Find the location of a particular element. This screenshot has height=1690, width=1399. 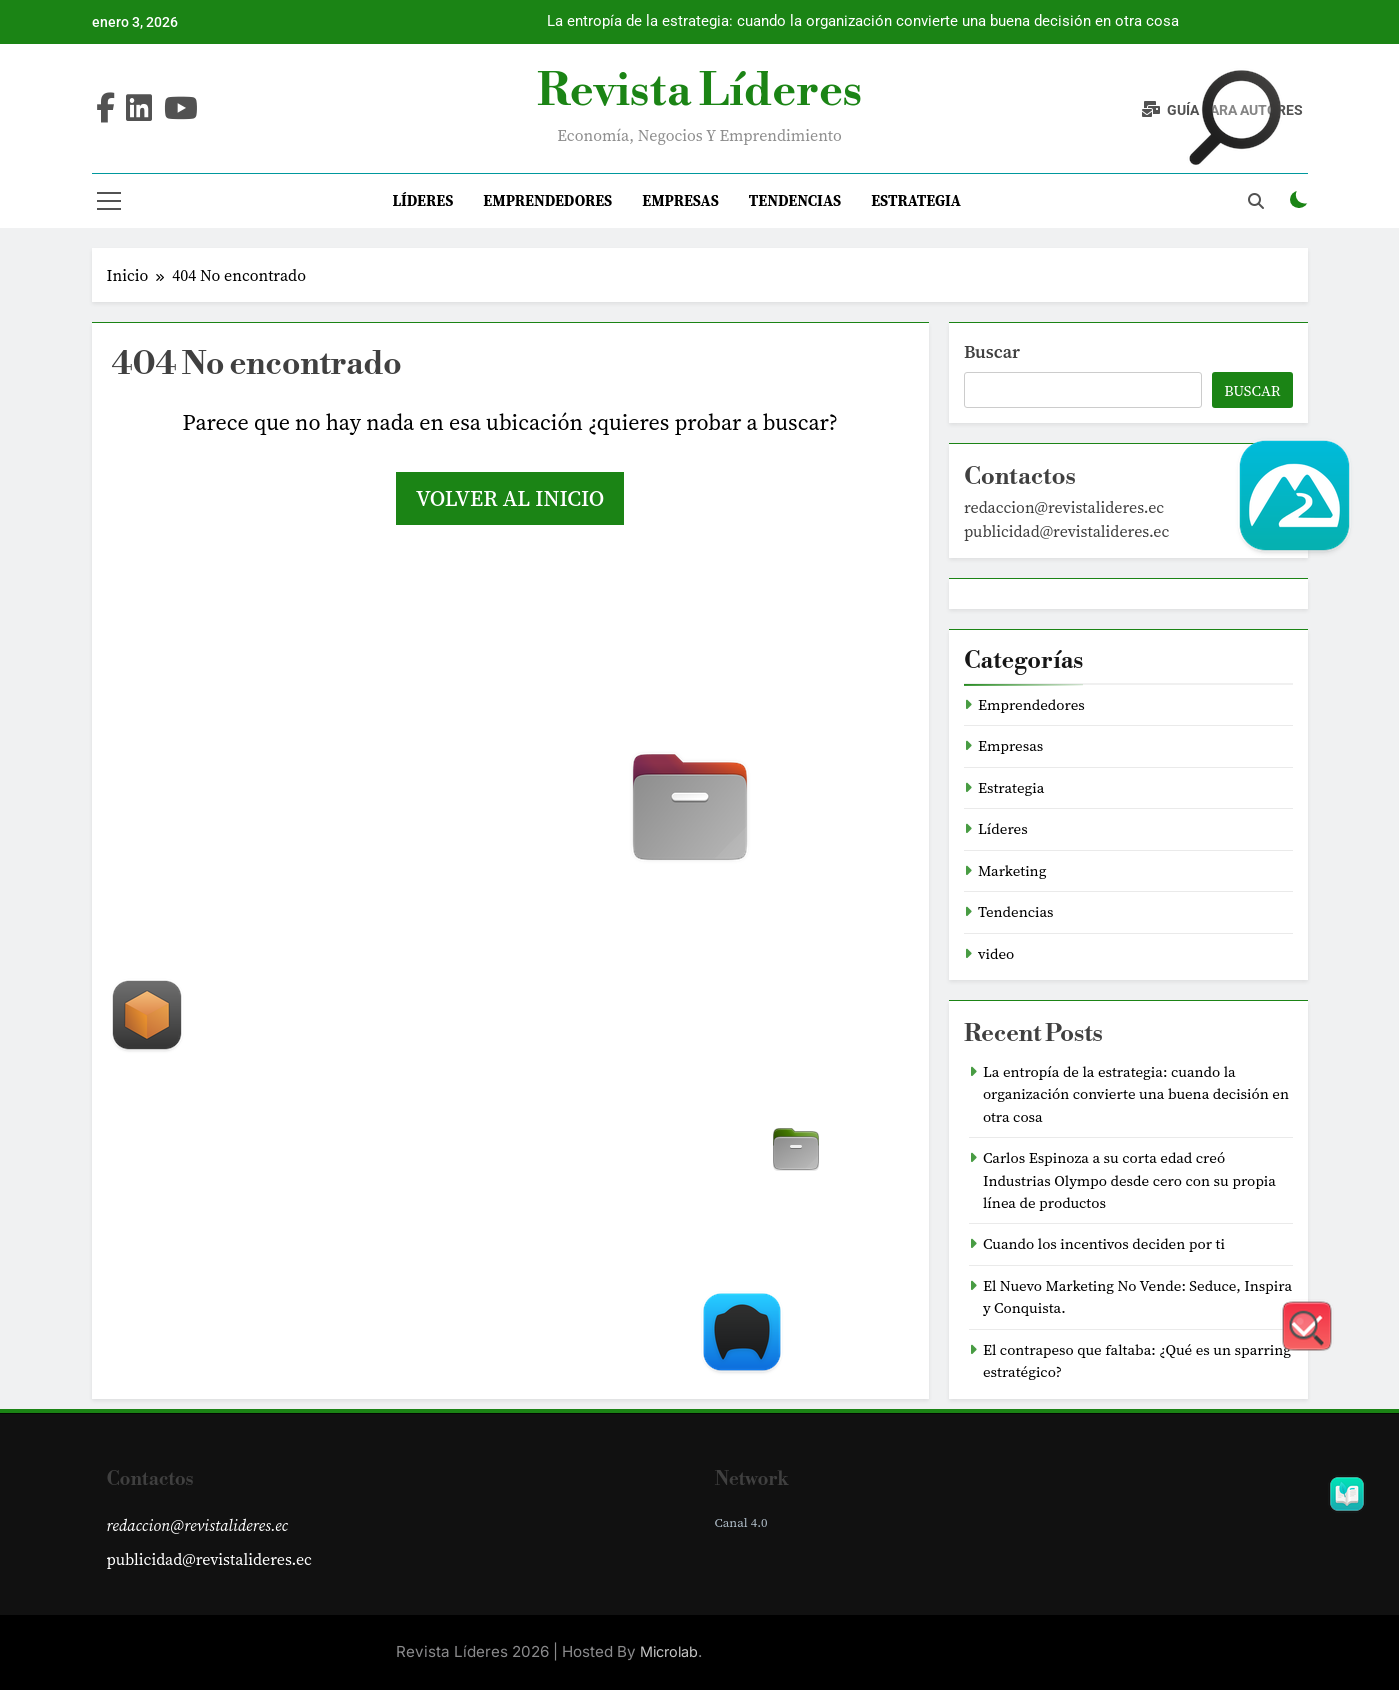

open bauh package manager is located at coordinates (147, 1015).